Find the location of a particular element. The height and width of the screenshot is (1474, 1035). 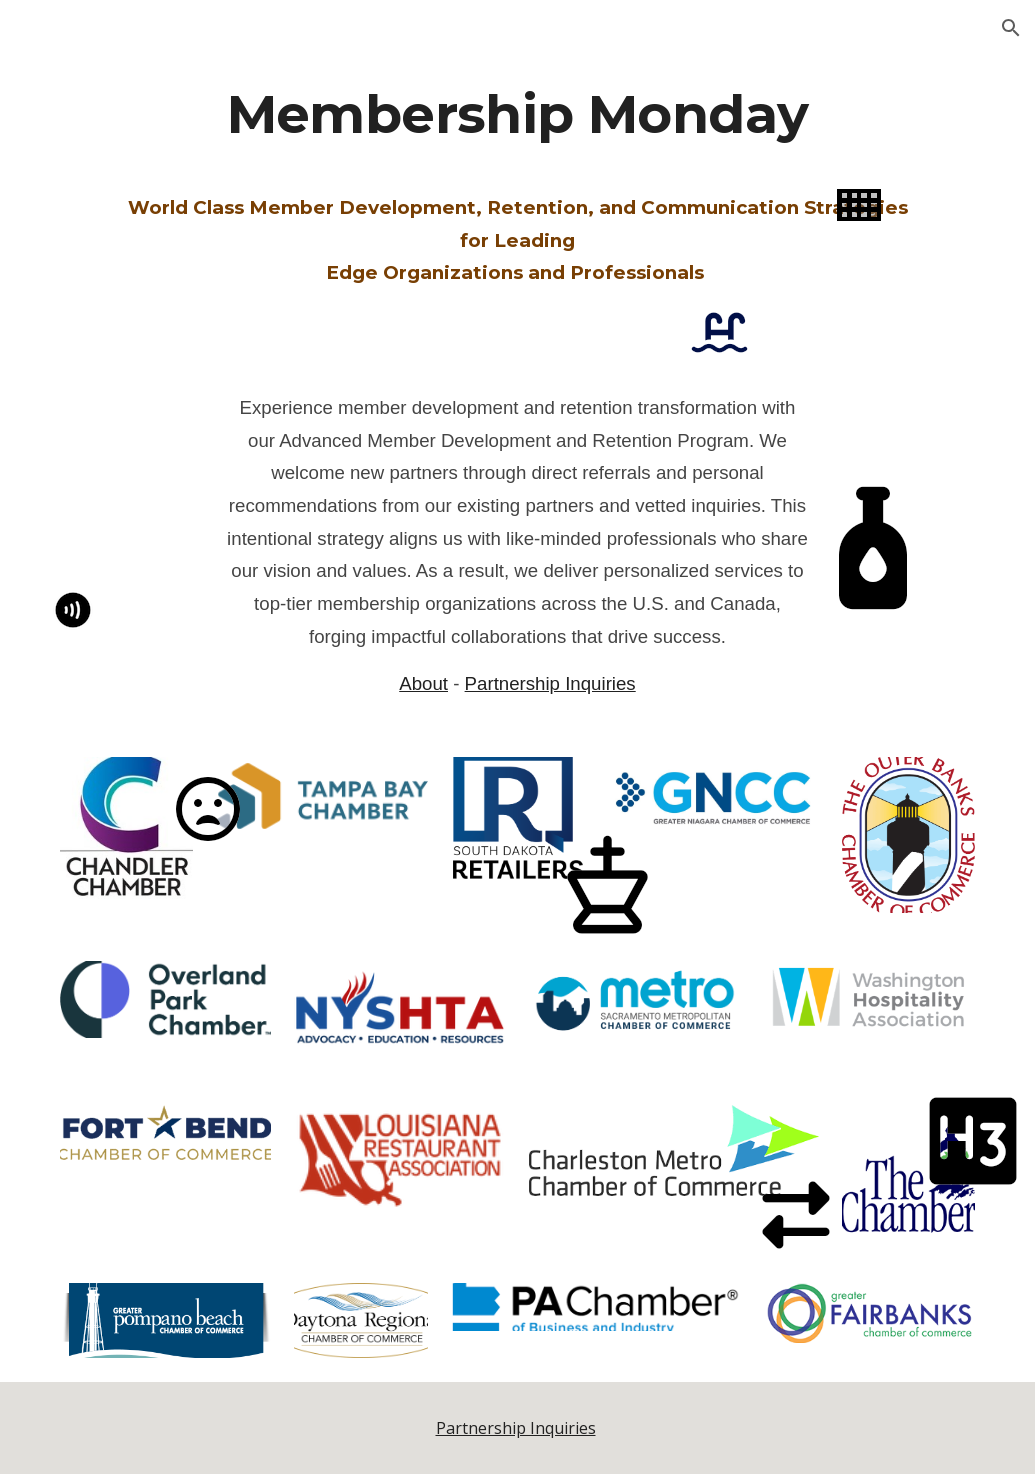

format text as heading level 3 is located at coordinates (973, 1141).